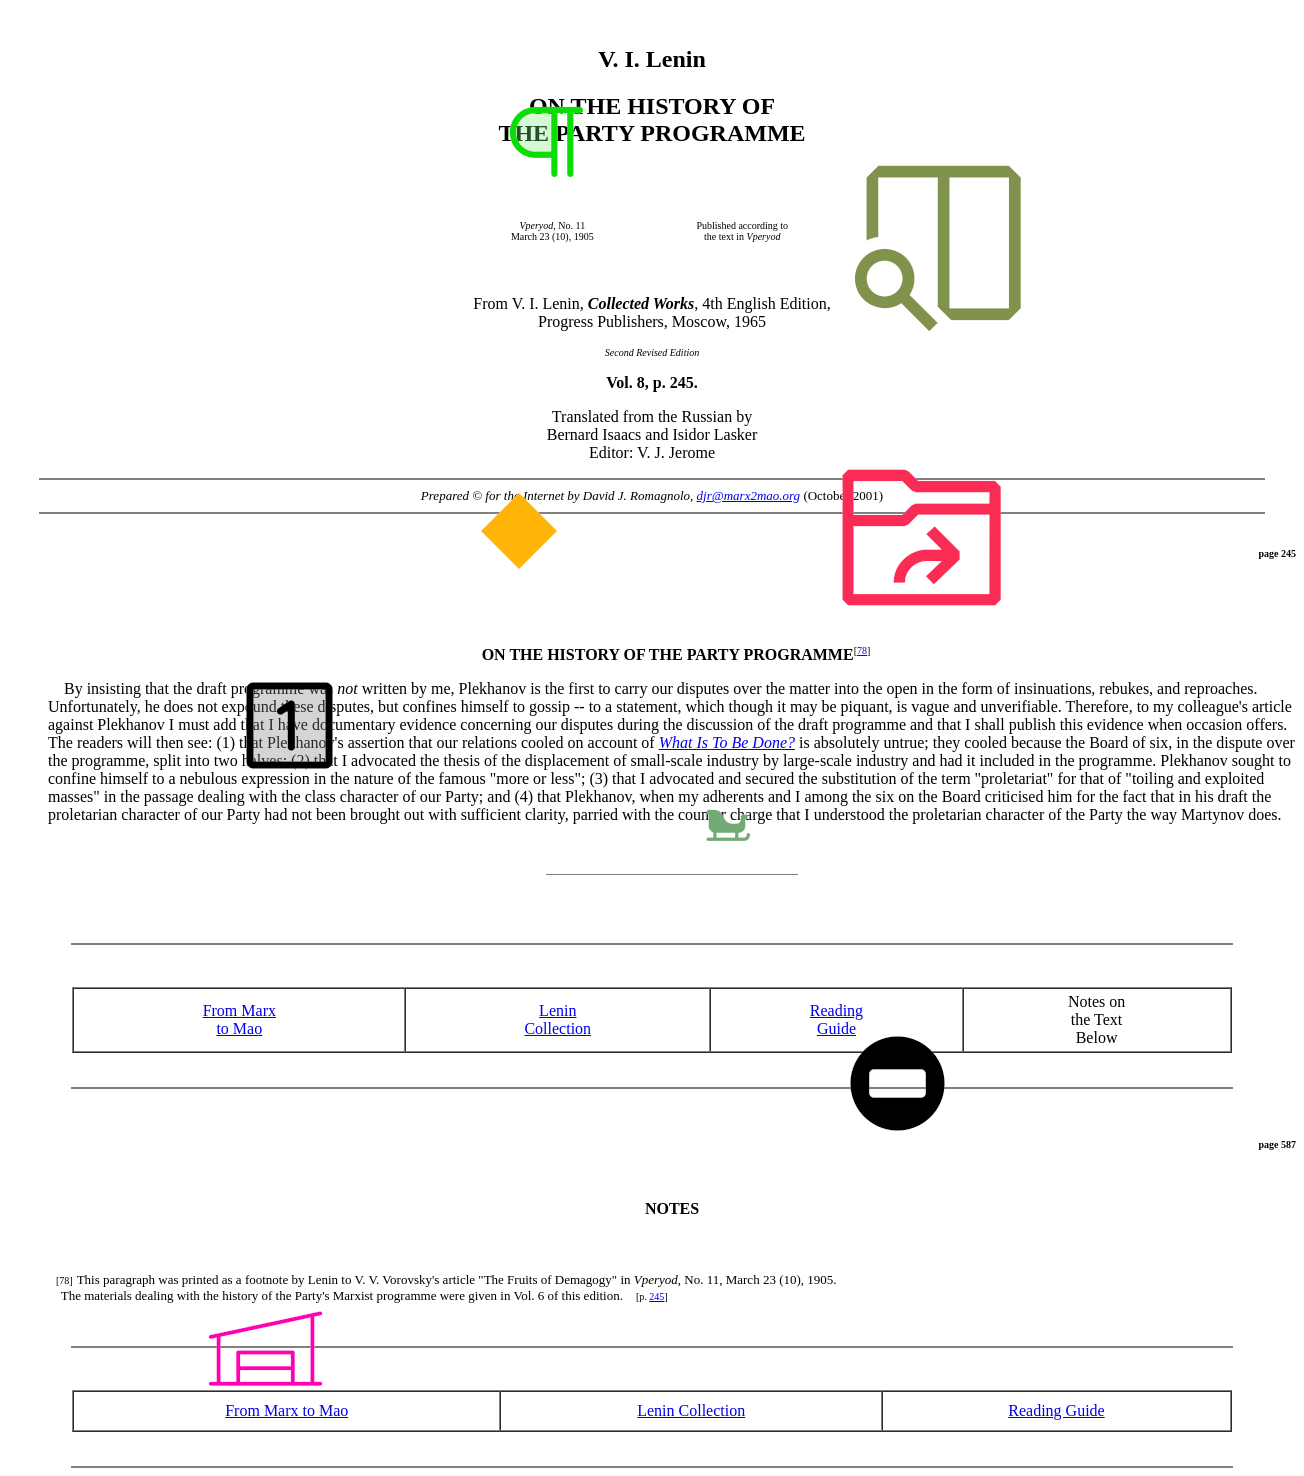 Image resolution: width=1304 pixels, height=1476 pixels. Describe the element at coordinates (289, 725) in the screenshot. I see `indicates first item or step in a sequence` at that location.